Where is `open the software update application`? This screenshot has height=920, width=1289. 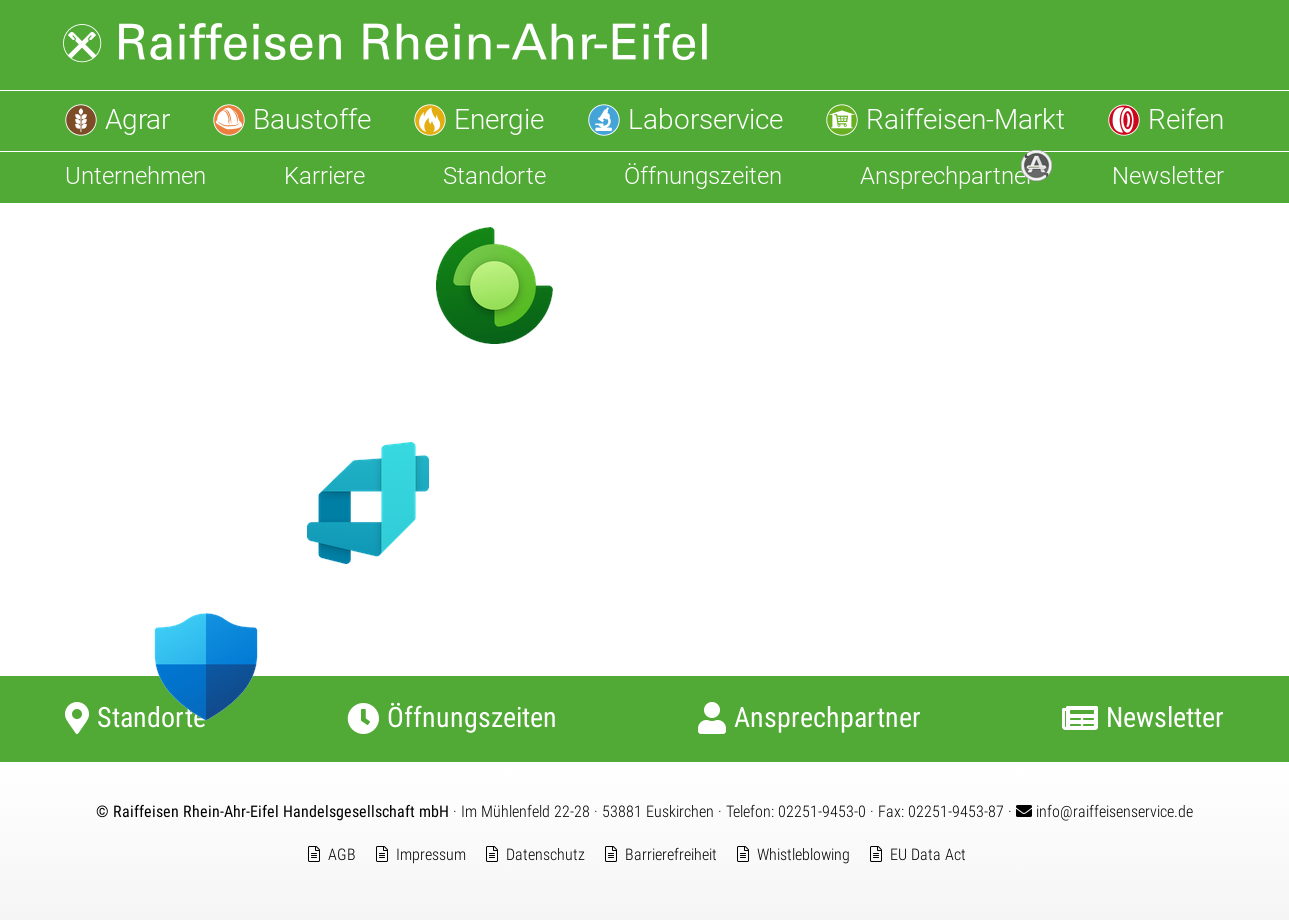
open the software update application is located at coordinates (1036, 165).